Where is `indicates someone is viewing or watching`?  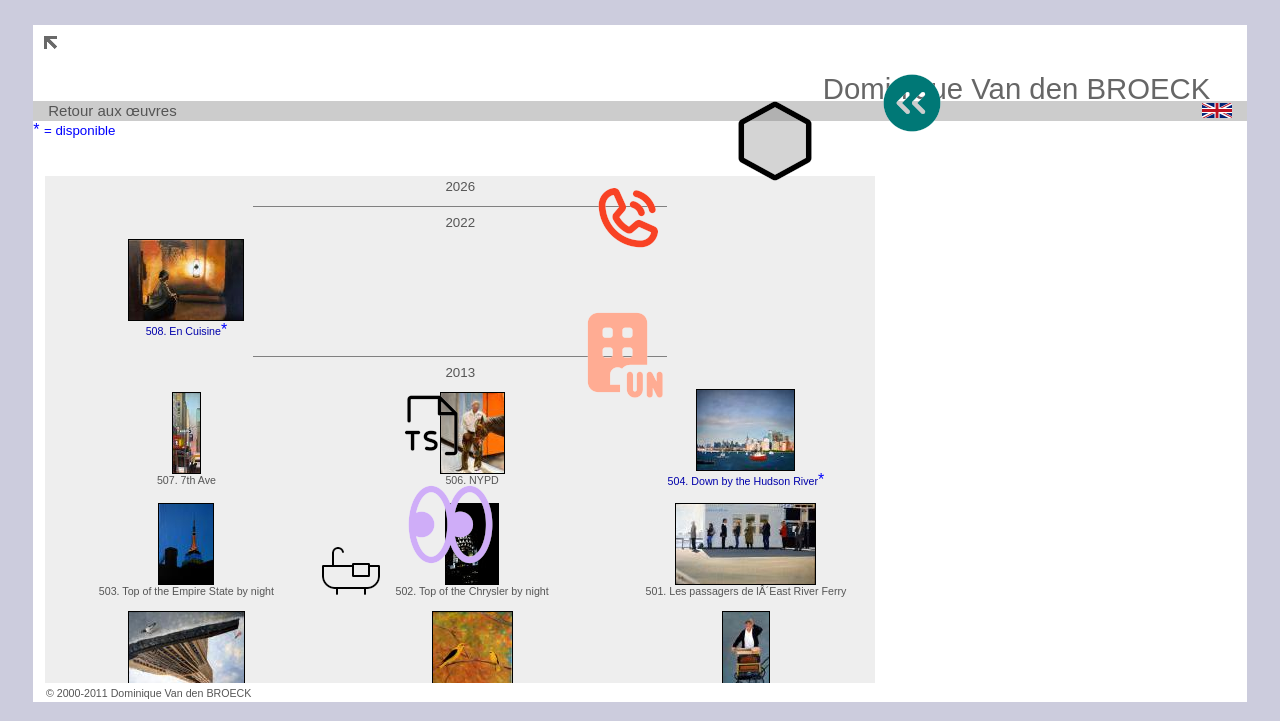
indicates someone is viewing or watching is located at coordinates (450, 524).